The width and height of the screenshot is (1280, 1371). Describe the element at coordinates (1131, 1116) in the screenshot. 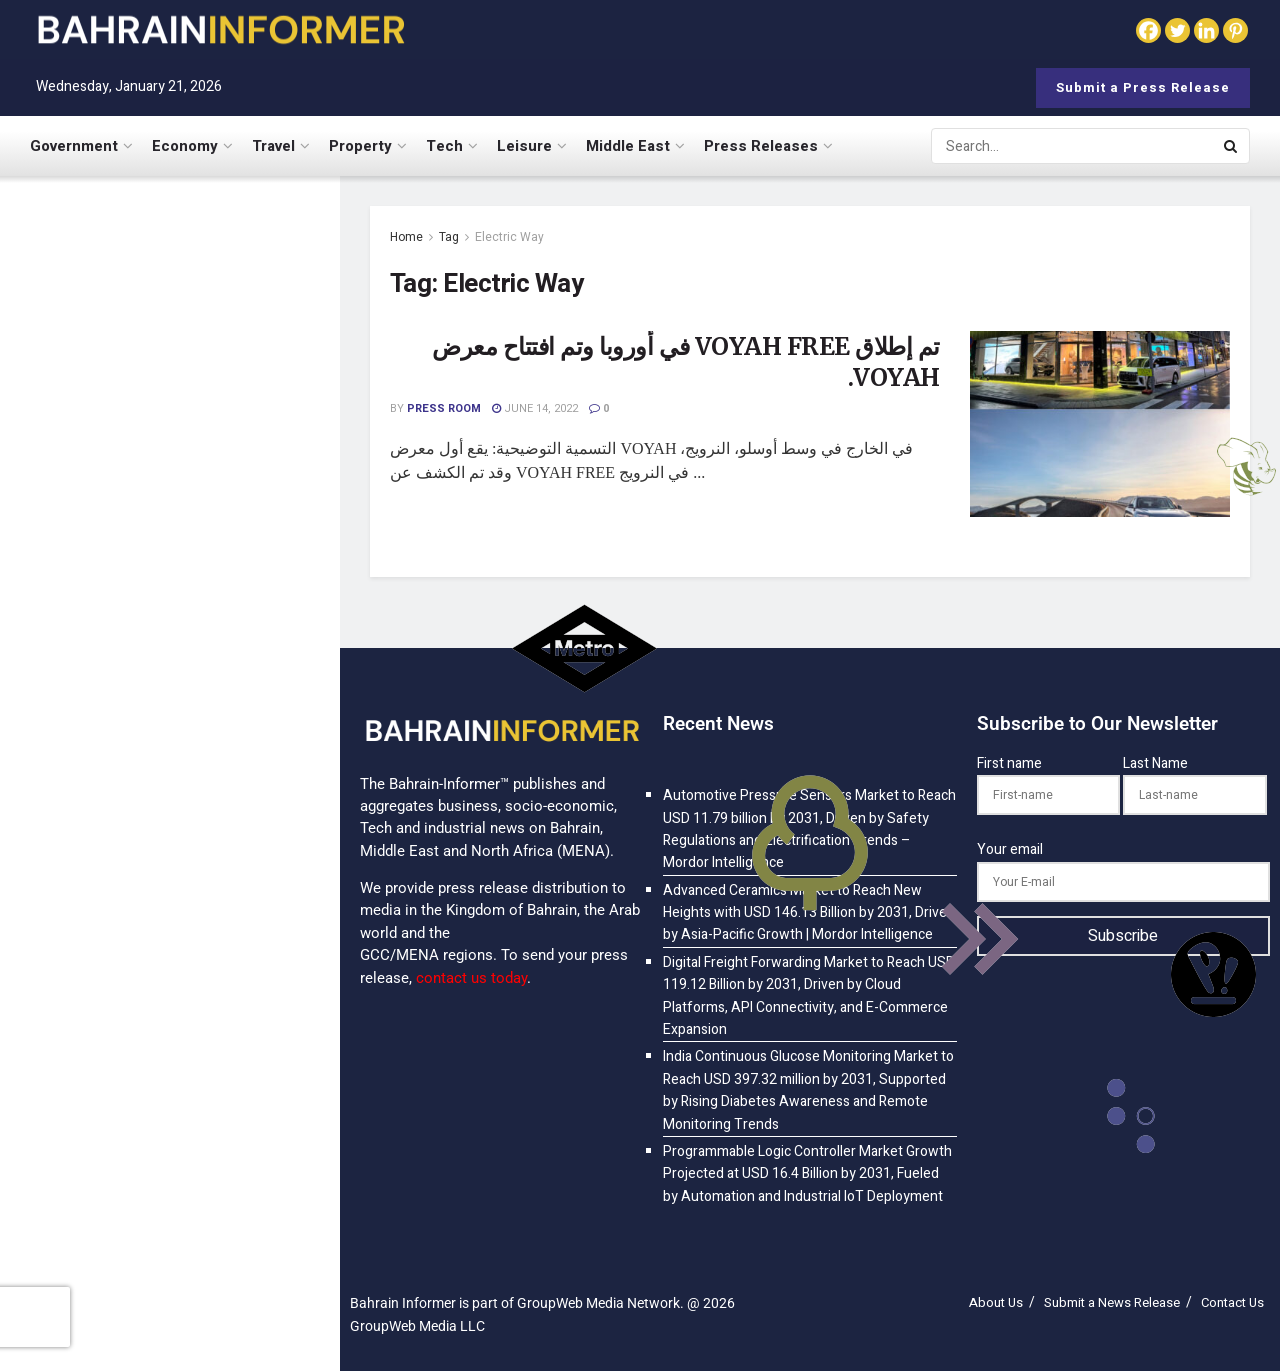

I see `D-Wave Systems company logo` at that location.